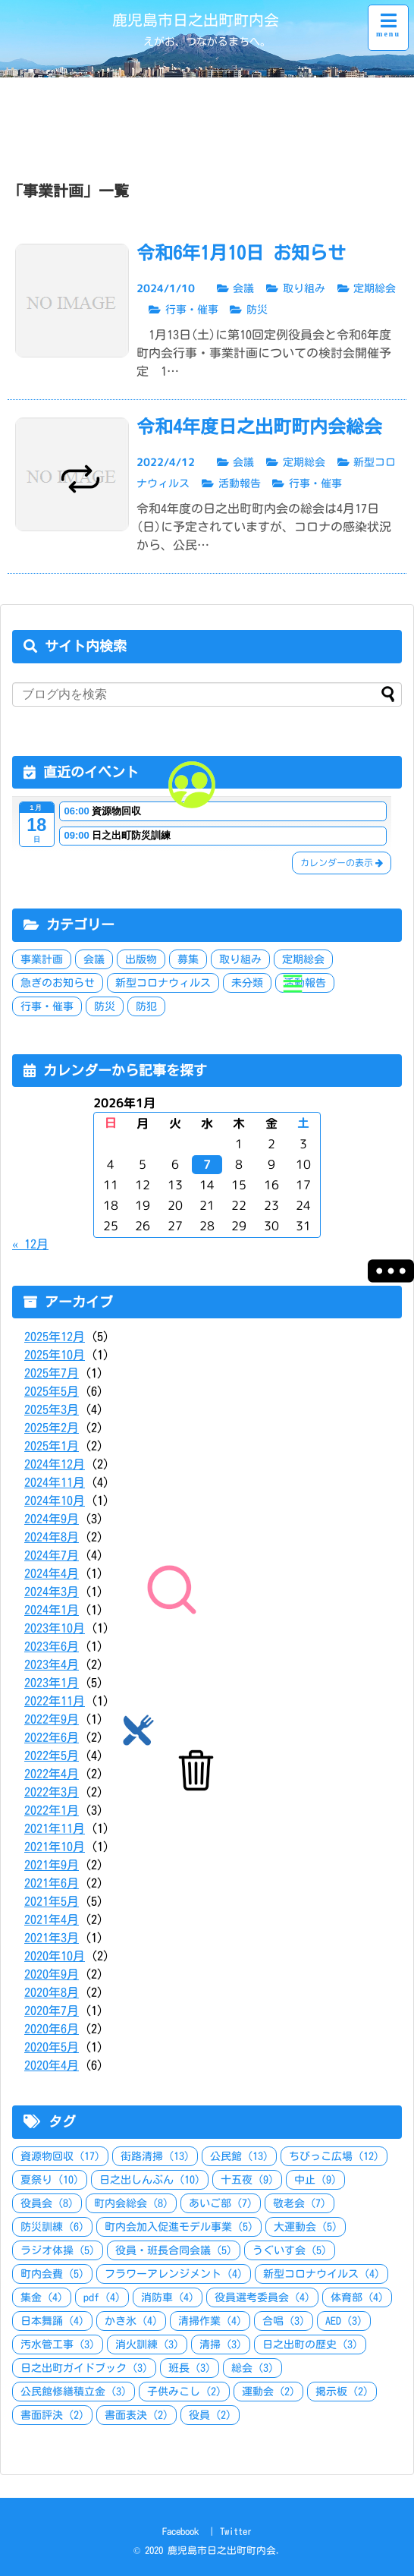  I want to click on open navigation menu, so click(293, 984).